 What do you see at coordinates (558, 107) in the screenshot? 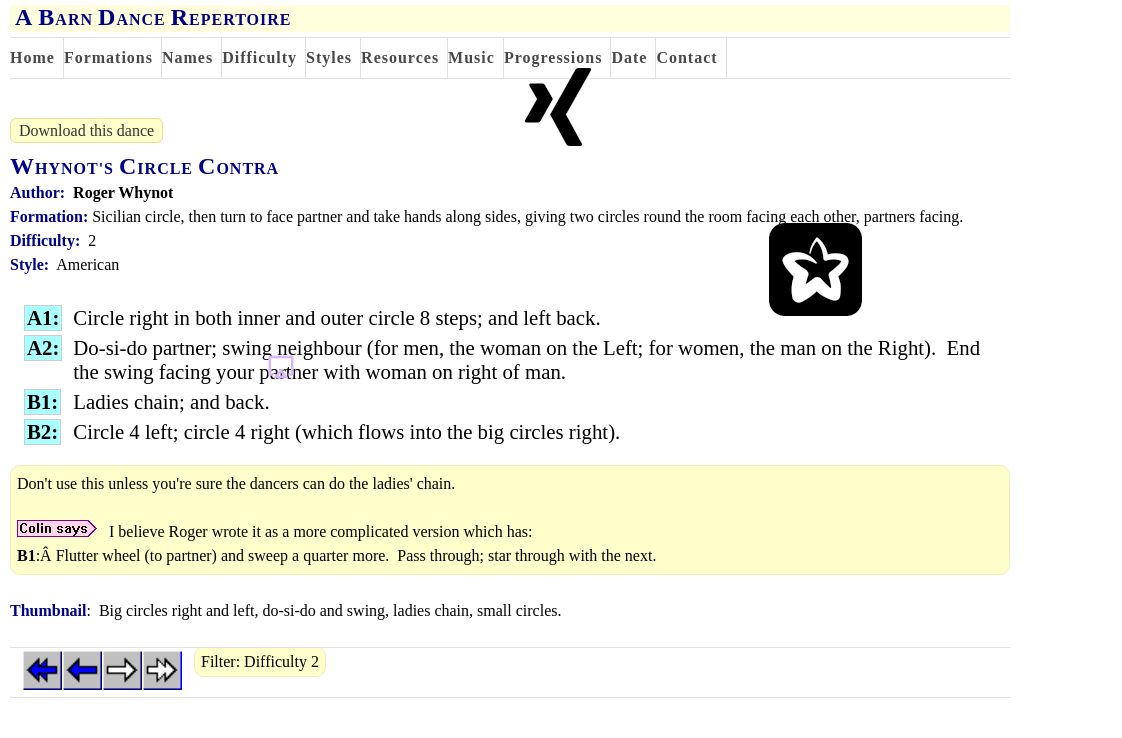
I see `link to Xing professional network profile` at bounding box center [558, 107].